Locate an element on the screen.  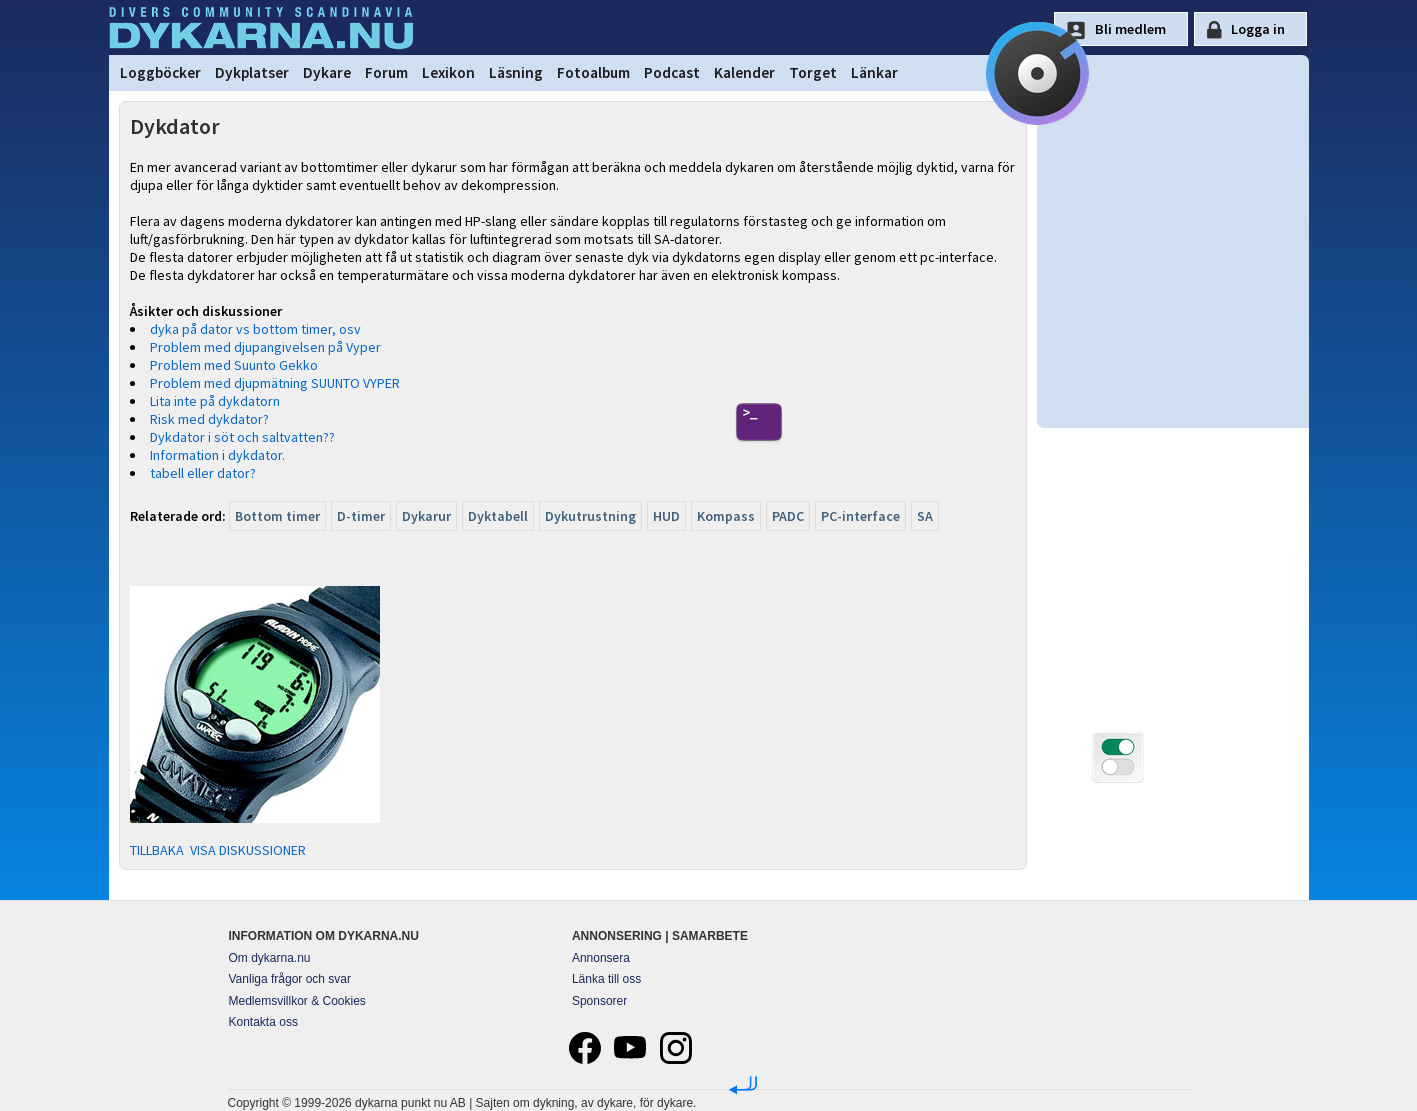
open root terminal with administrator privileges is located at coordinates (759, 422).